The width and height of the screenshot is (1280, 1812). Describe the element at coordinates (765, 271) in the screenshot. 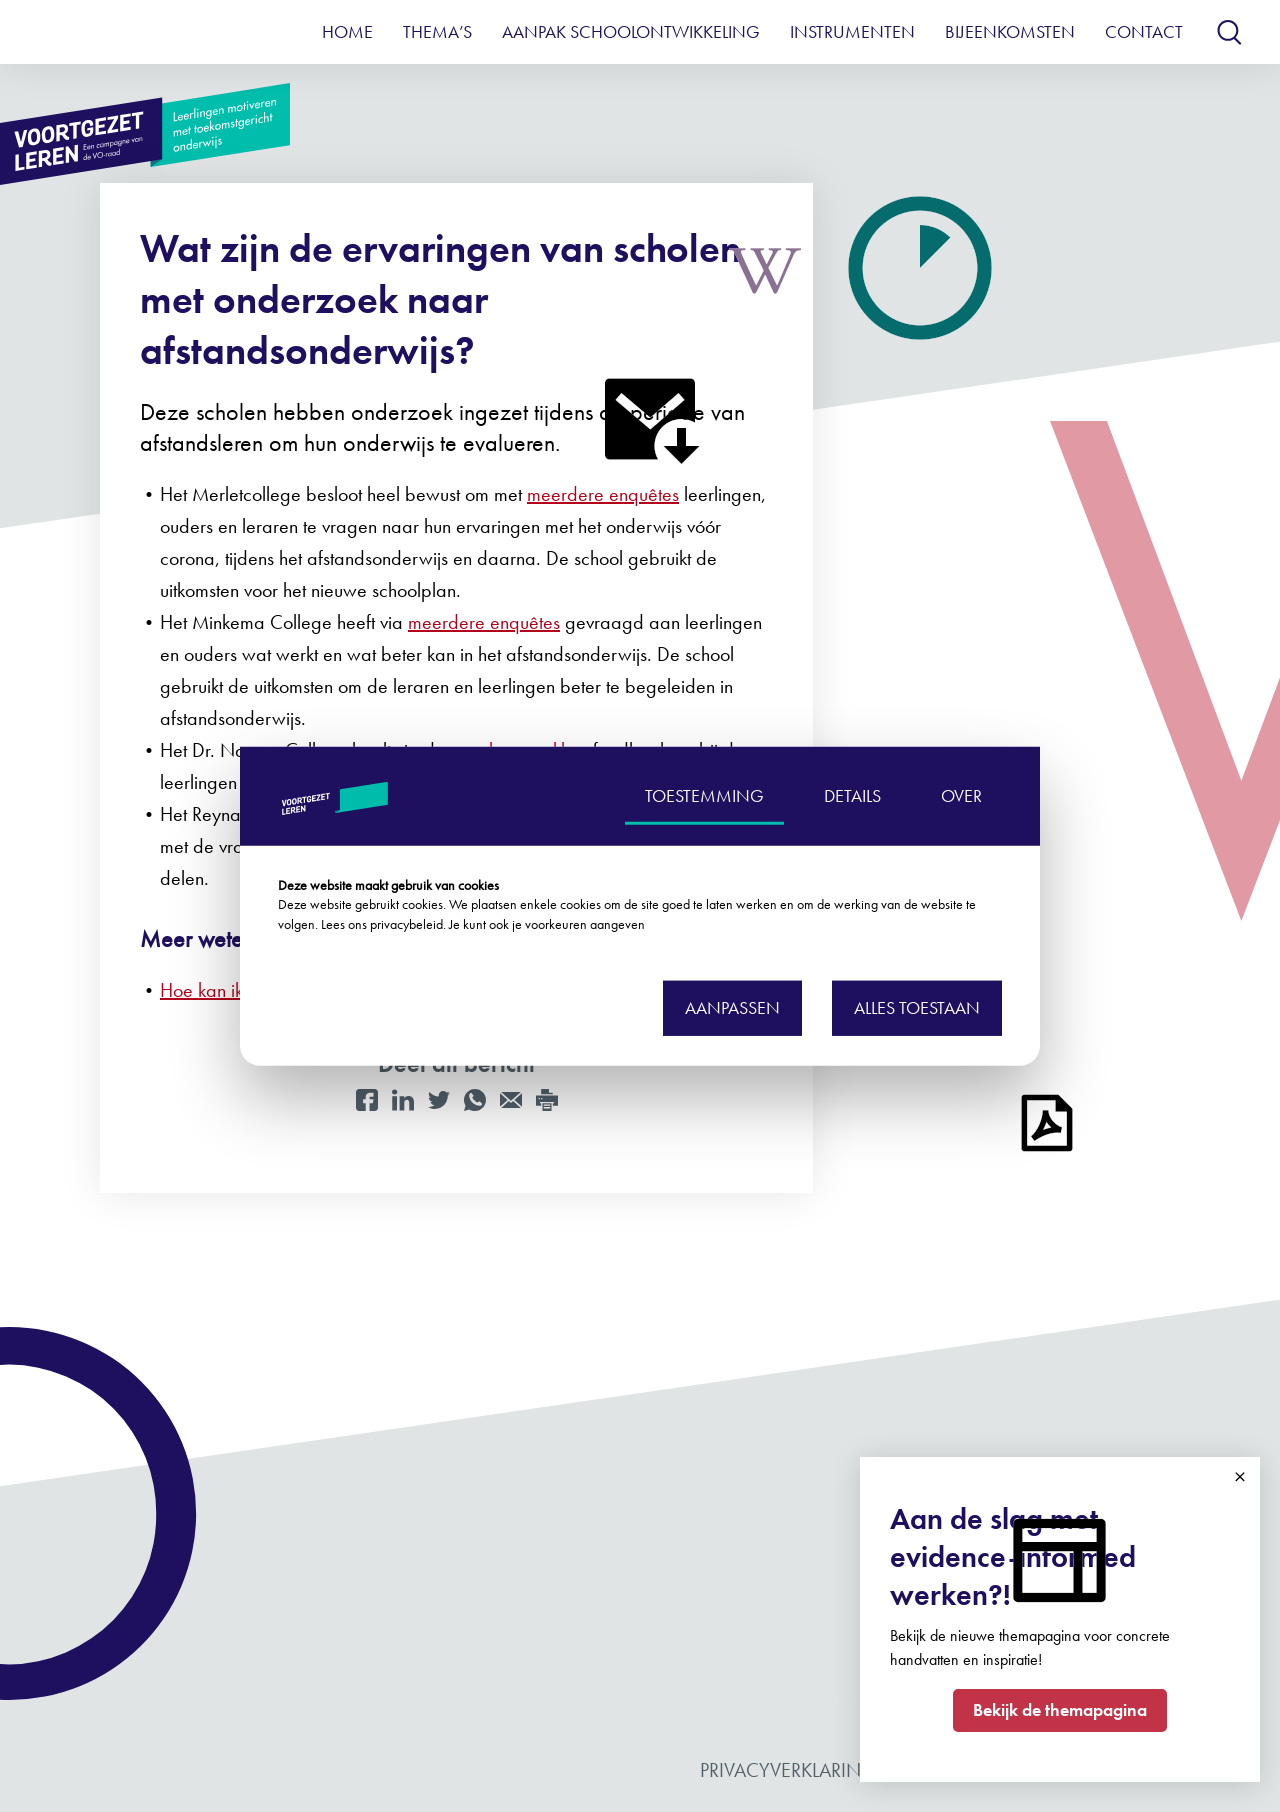

I see `open Wikipedia` at that location.